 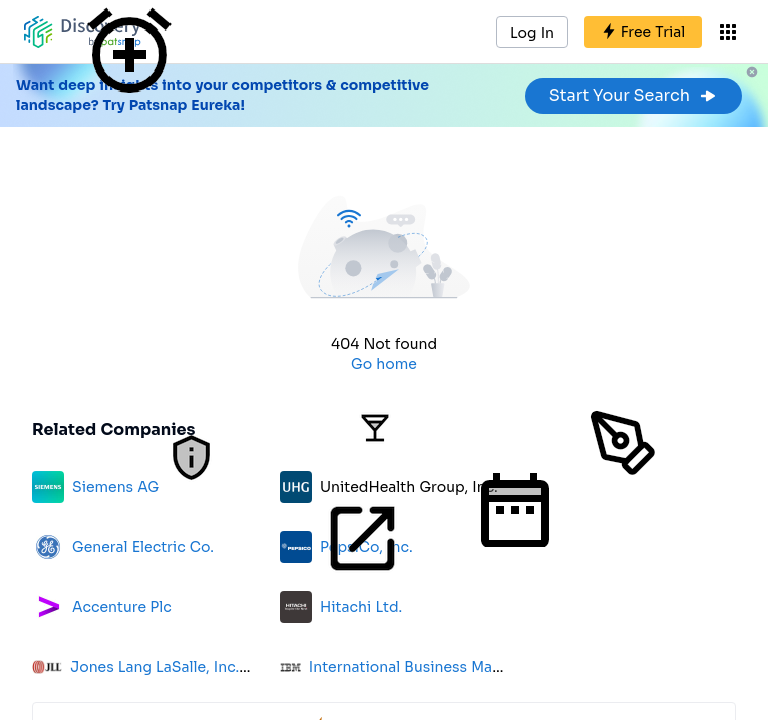 I want to click on add a new alarm, so click(x=129, y=50).